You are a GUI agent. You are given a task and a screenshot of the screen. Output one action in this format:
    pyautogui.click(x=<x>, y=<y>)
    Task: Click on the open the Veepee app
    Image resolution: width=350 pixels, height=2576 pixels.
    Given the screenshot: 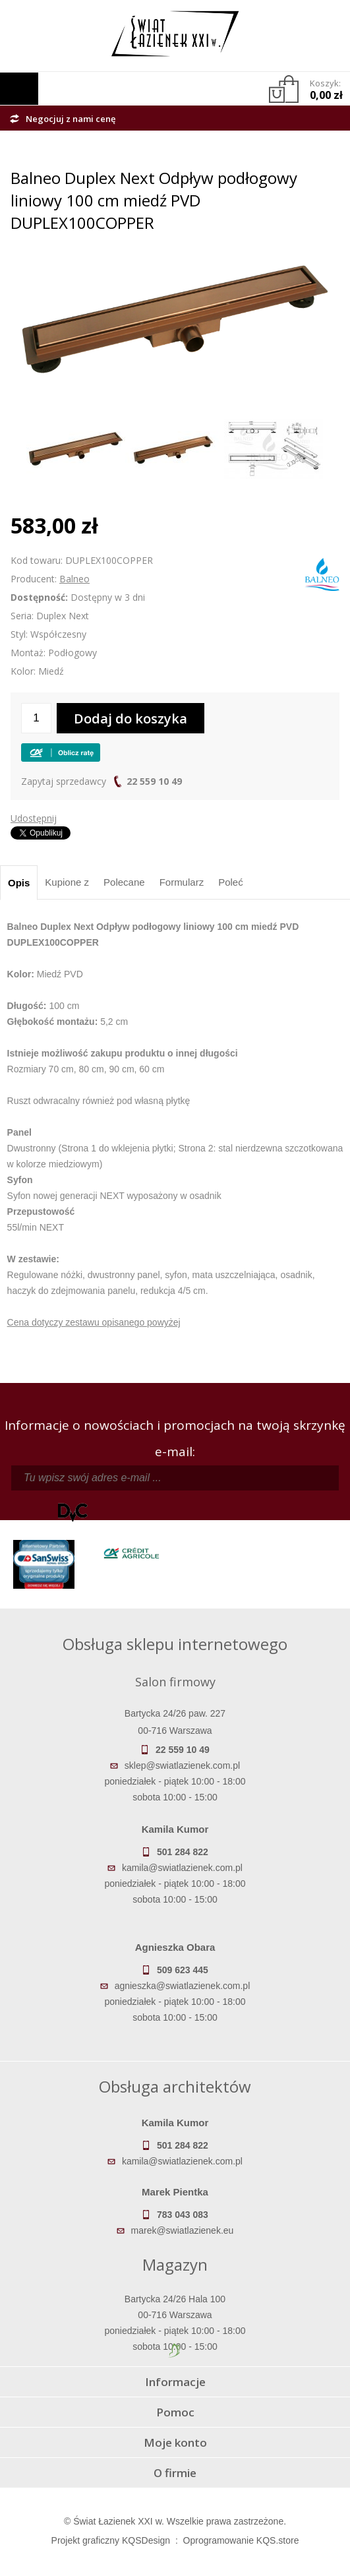 What is the action you would take?
    pyautogui.click(x=174, y=2350)
    